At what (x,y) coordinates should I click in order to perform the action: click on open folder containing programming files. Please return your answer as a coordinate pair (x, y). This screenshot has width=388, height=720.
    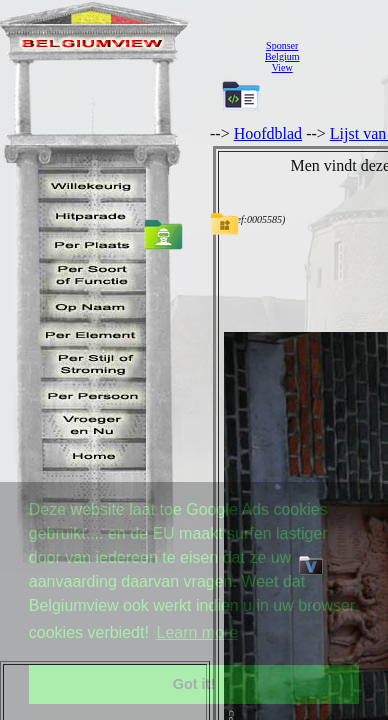
    Looking at the image, I should click on (241, 97).